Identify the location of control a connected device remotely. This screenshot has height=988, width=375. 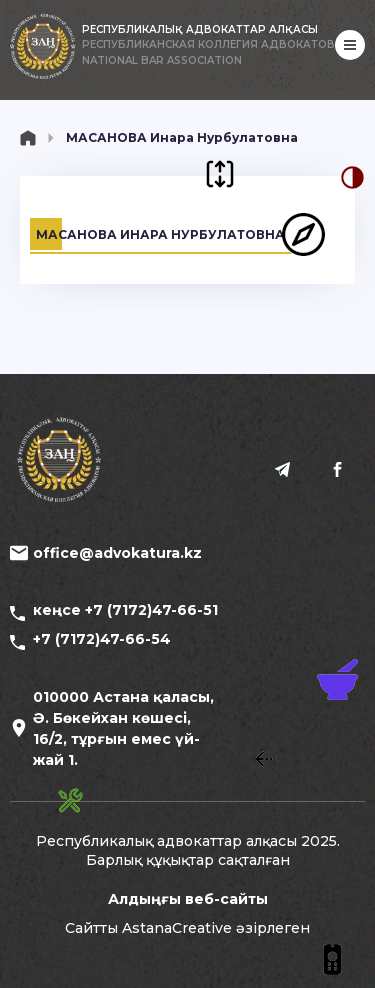
(332, 959).